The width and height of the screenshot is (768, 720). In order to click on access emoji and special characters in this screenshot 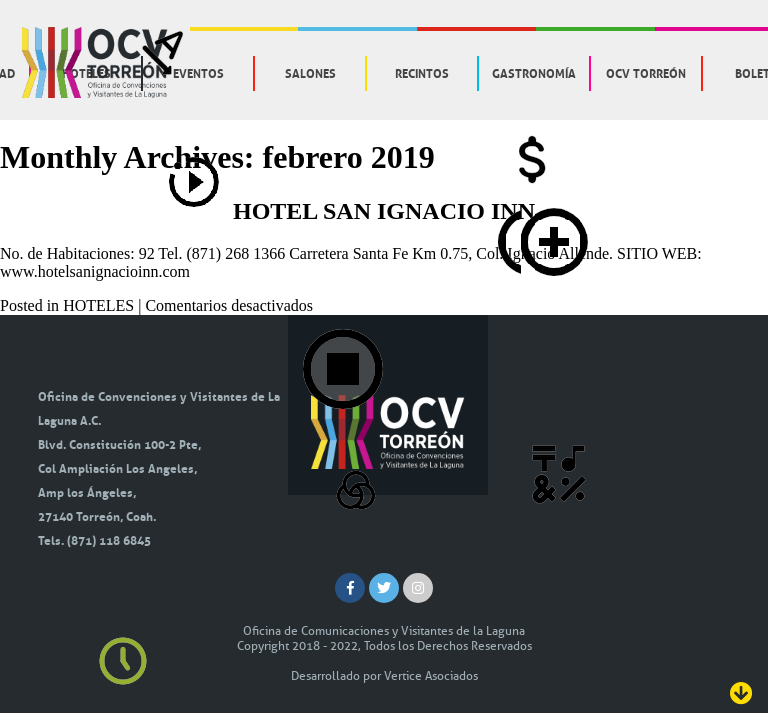, I will do `click(558, 474)`.